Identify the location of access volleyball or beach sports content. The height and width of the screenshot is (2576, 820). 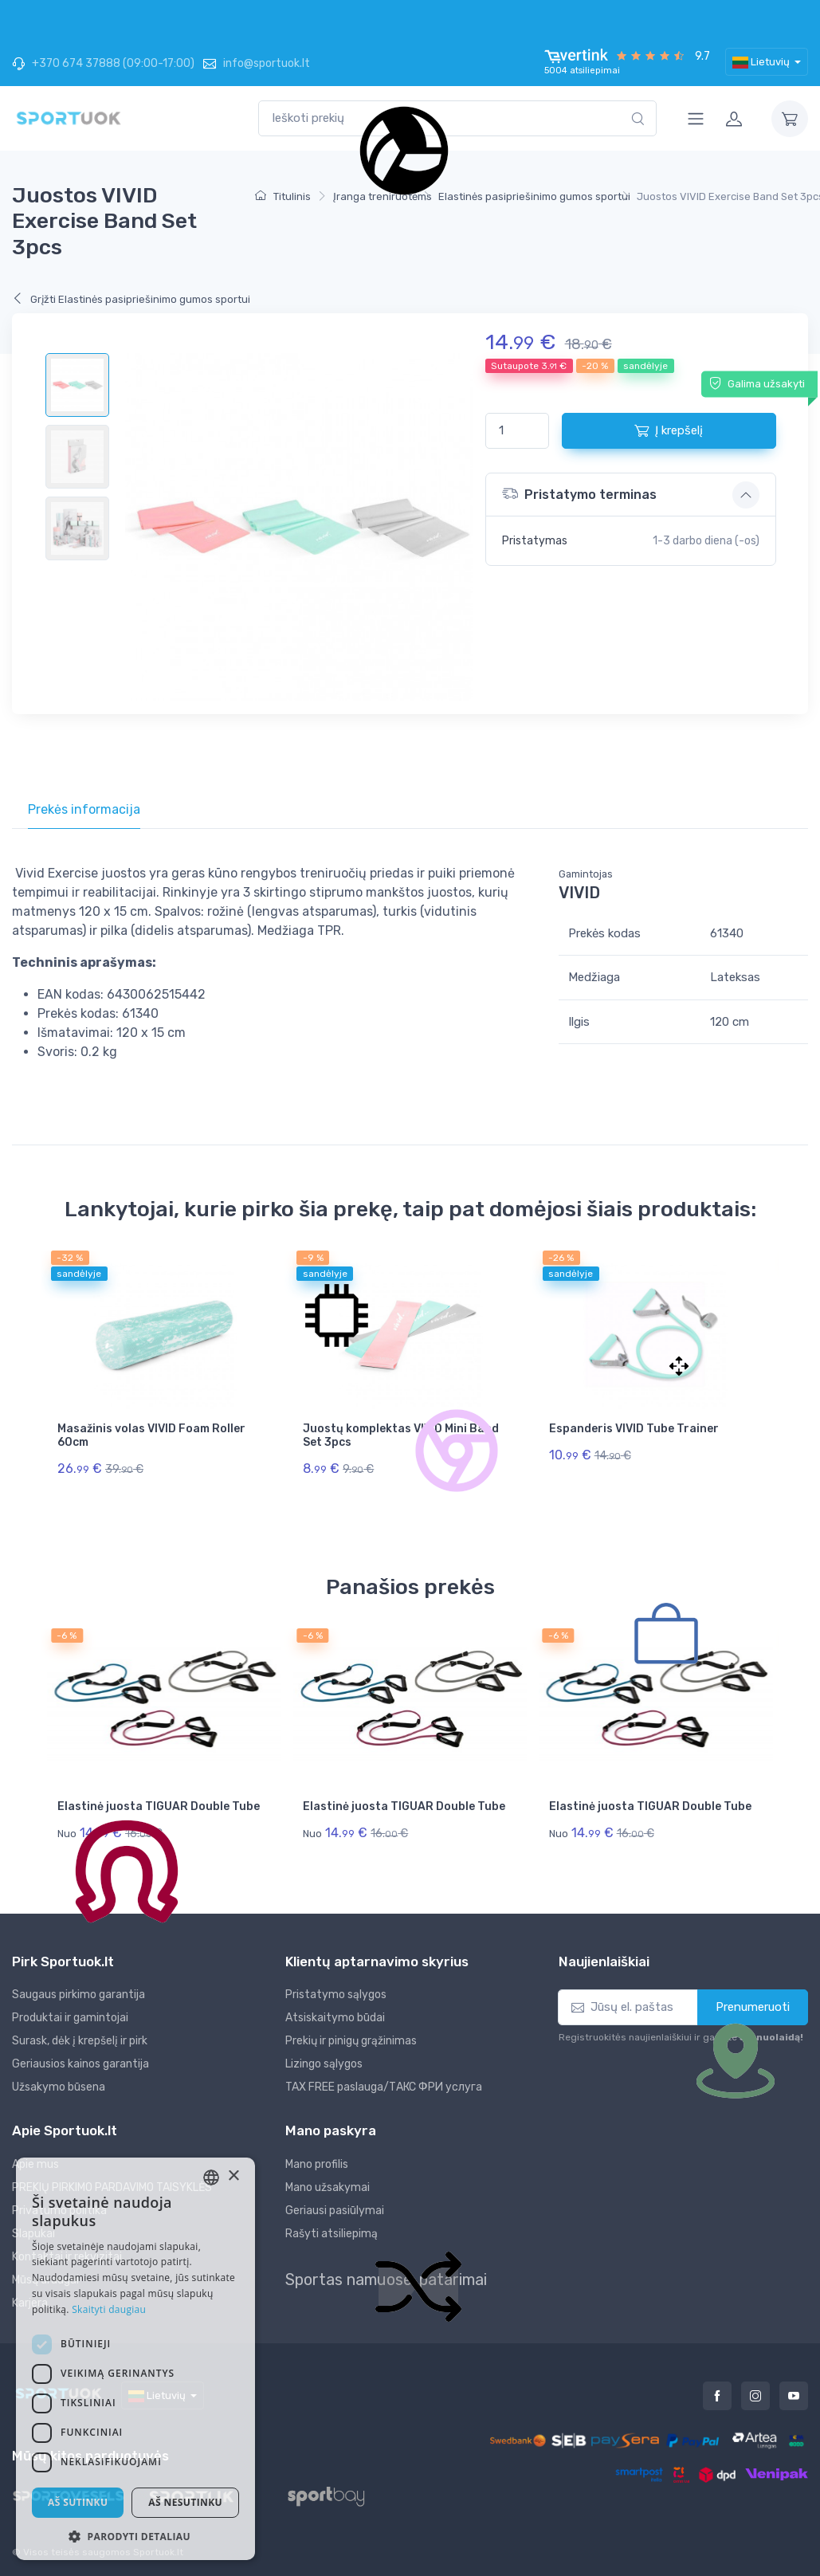
(404, 151).